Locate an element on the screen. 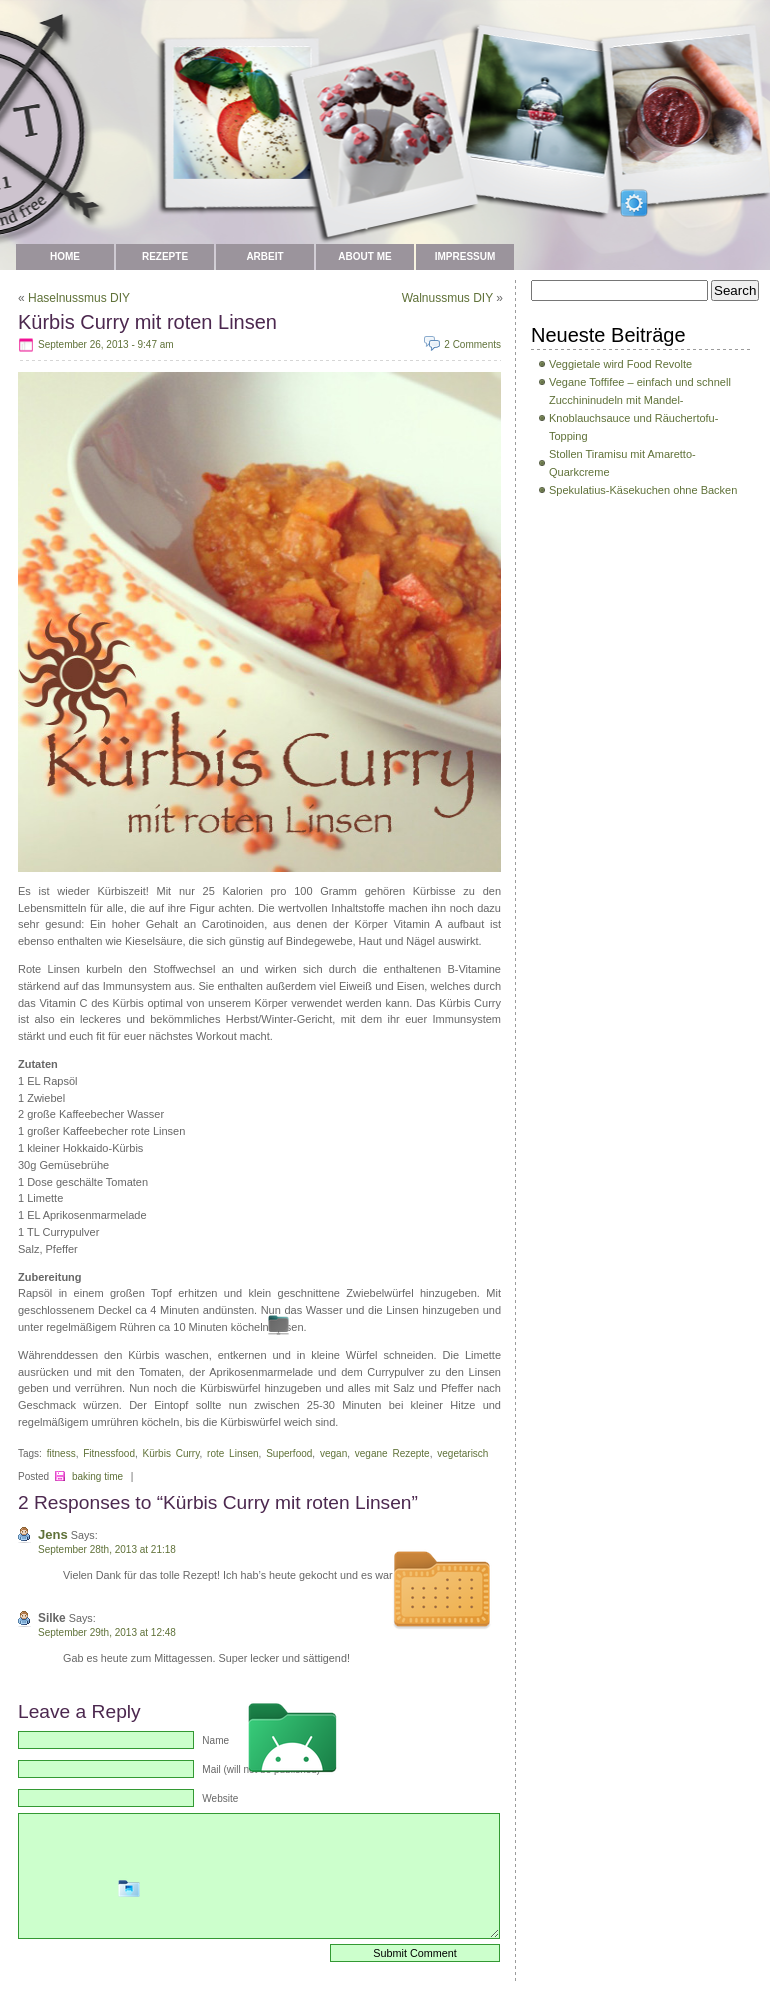 This screenshot has width=770, height=2002. open default applications settings is located at coordinates (634, 203).